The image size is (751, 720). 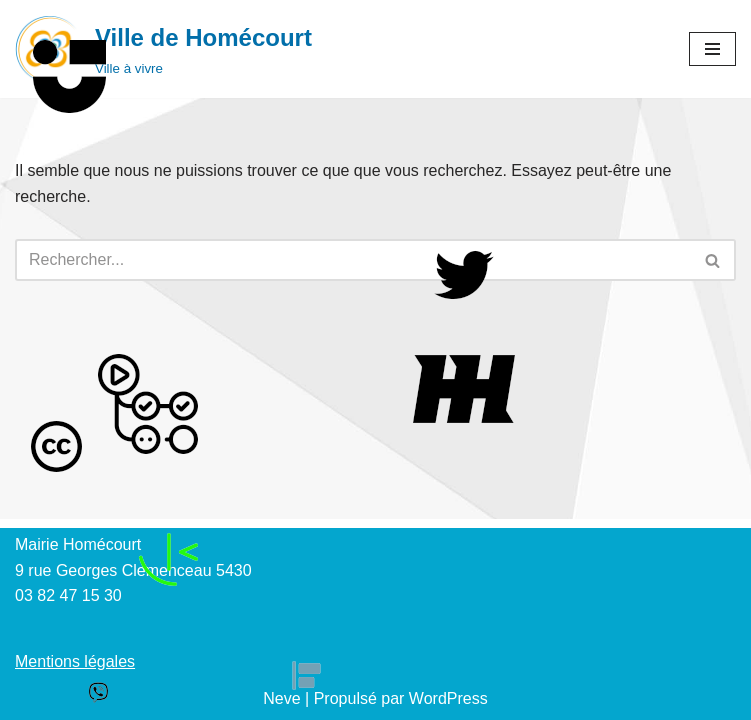 What do you see at coordinates (98, 692) in the screenshot?
I see `open Viber messaging app` at bounding box center [98, 692].